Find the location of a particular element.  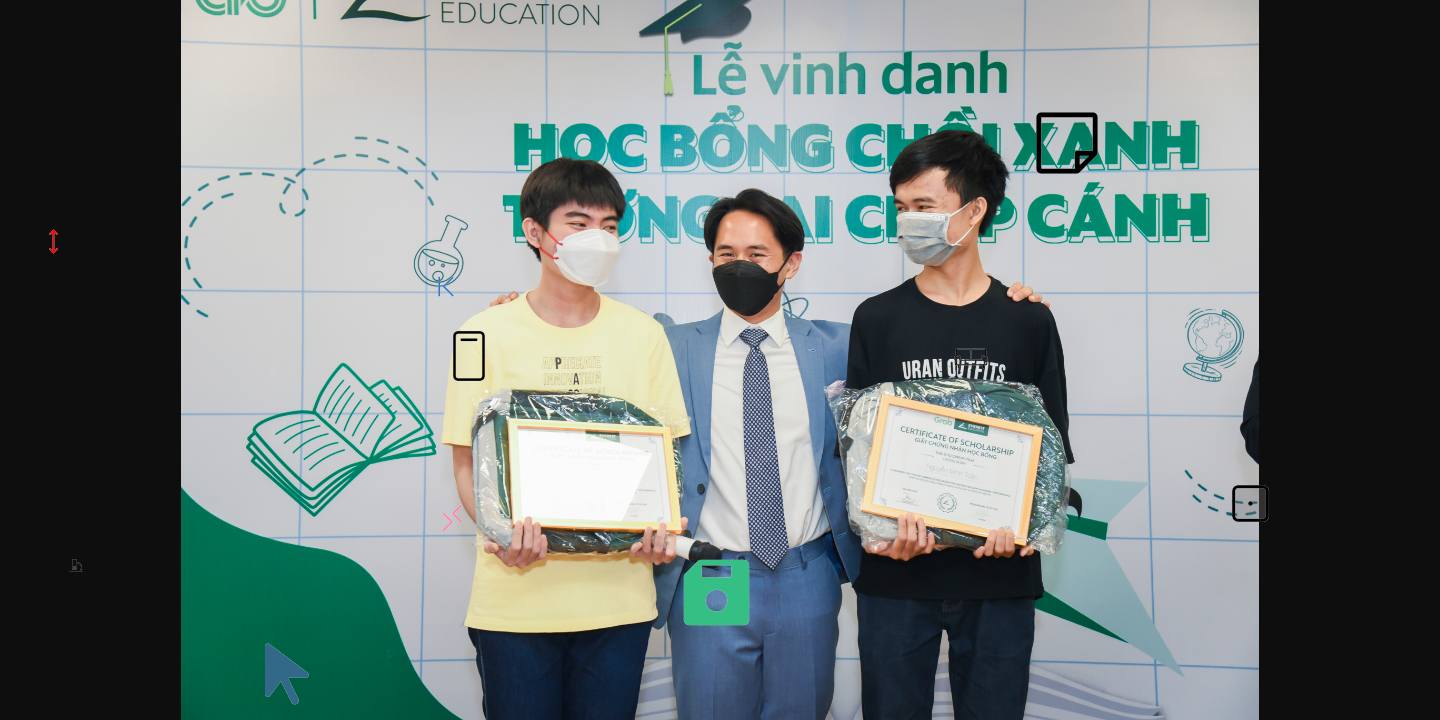

access scientific or research tools is located at coordinates (76, 566).